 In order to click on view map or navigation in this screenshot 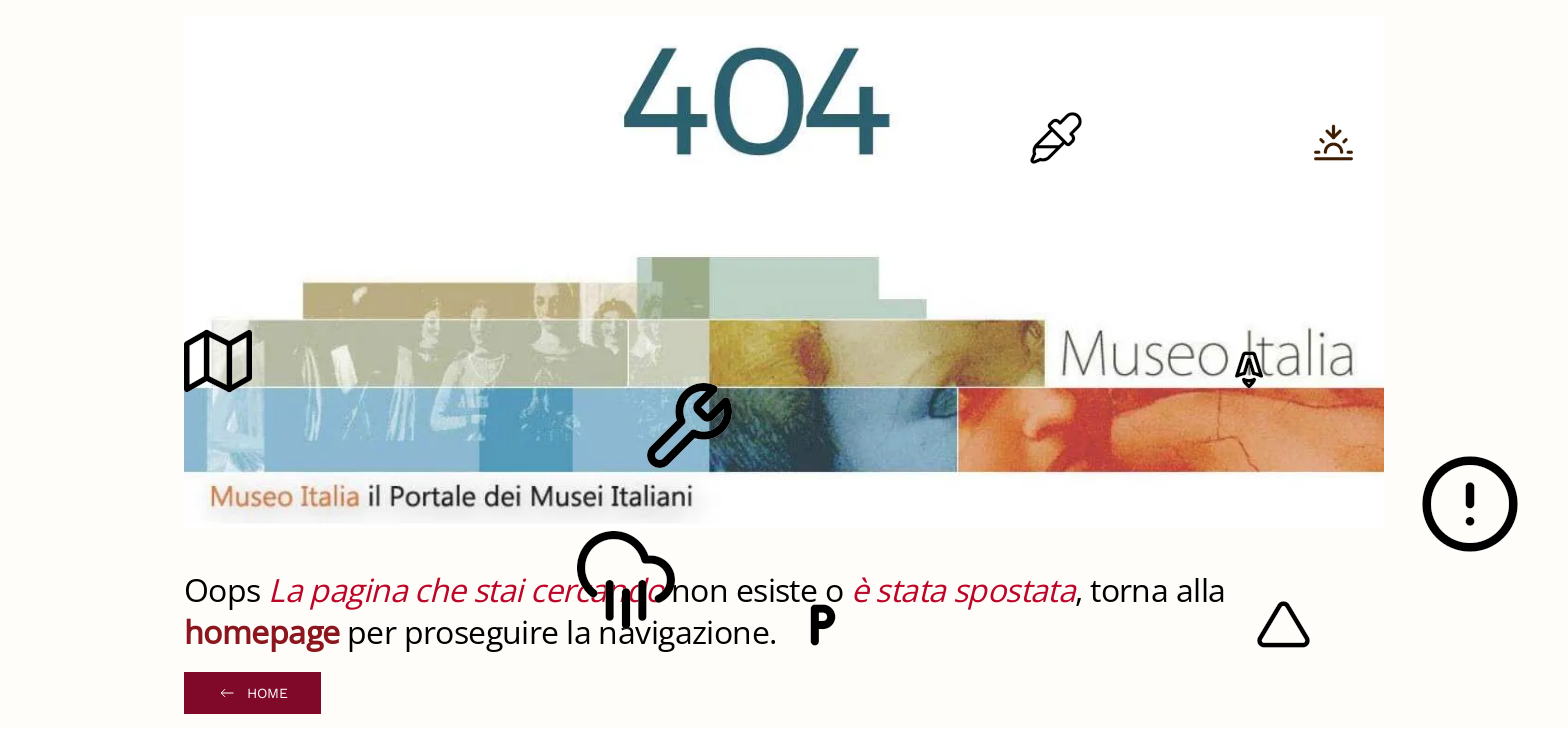, I will do `click(218, 361)`.